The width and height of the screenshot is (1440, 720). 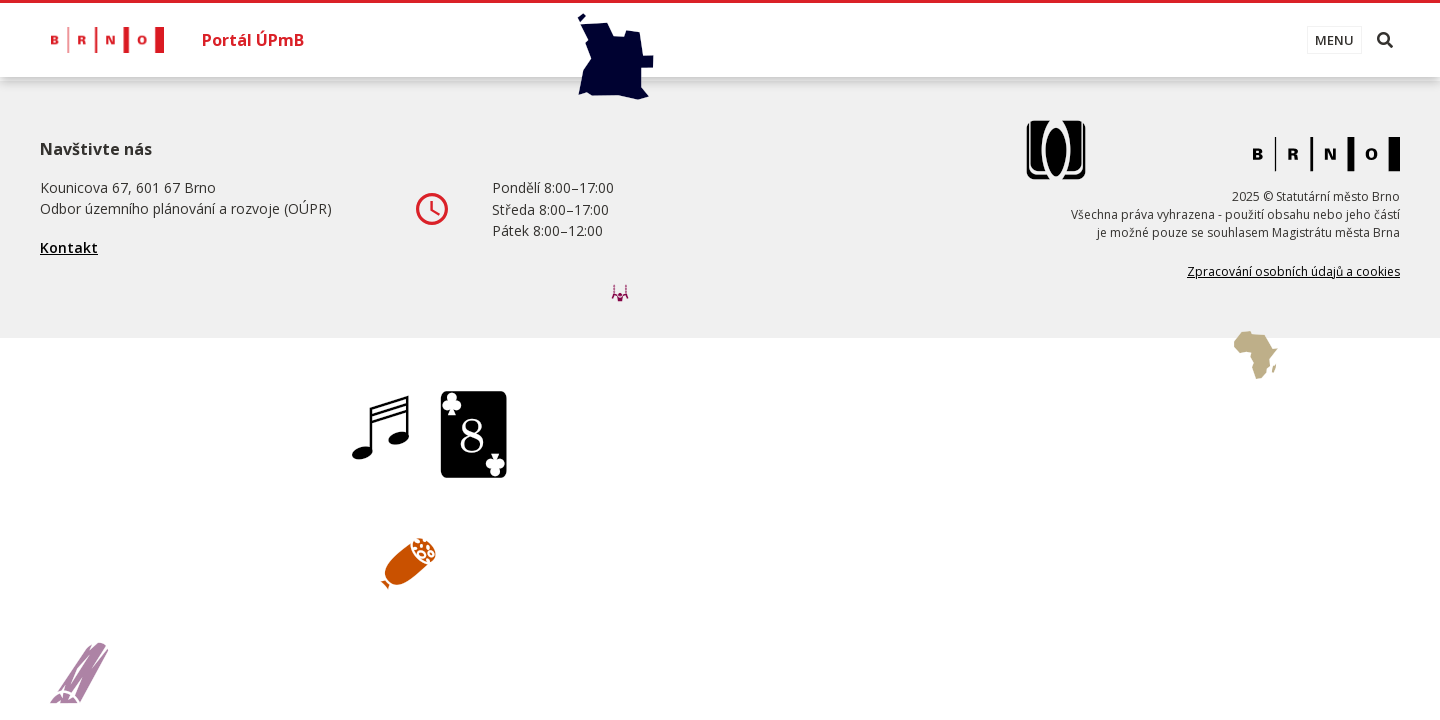 What do you see at coordinates (615, 56) in the screenshot?
I see `select Angola as your country or region` at bounding box center [615, 56].